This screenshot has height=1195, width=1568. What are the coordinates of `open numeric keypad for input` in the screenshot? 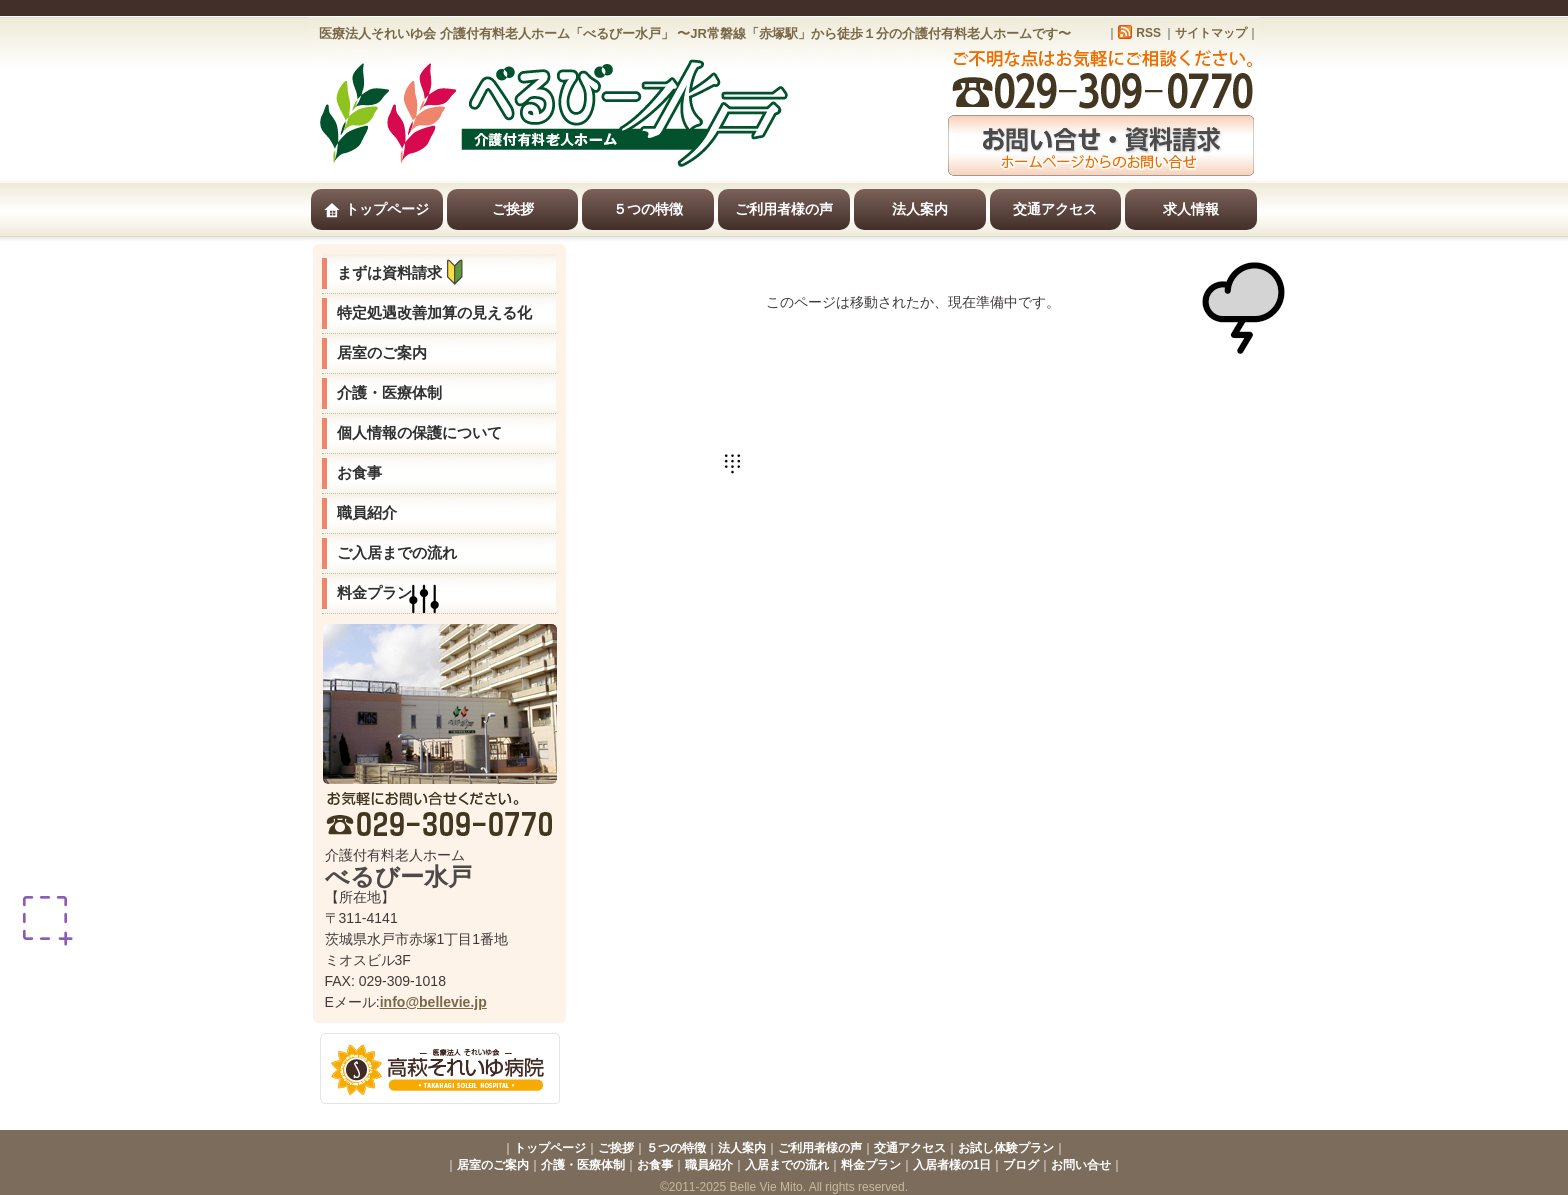 It's located at (732, 463).